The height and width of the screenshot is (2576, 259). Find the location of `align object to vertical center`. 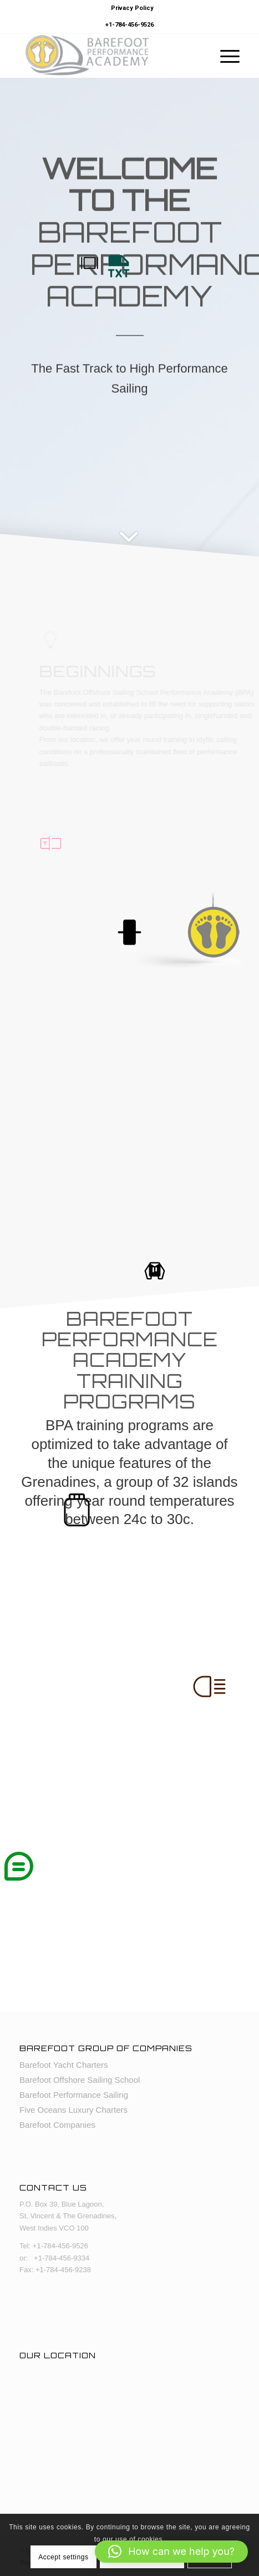

align object to vertical center is located at coordinates (129, 932).